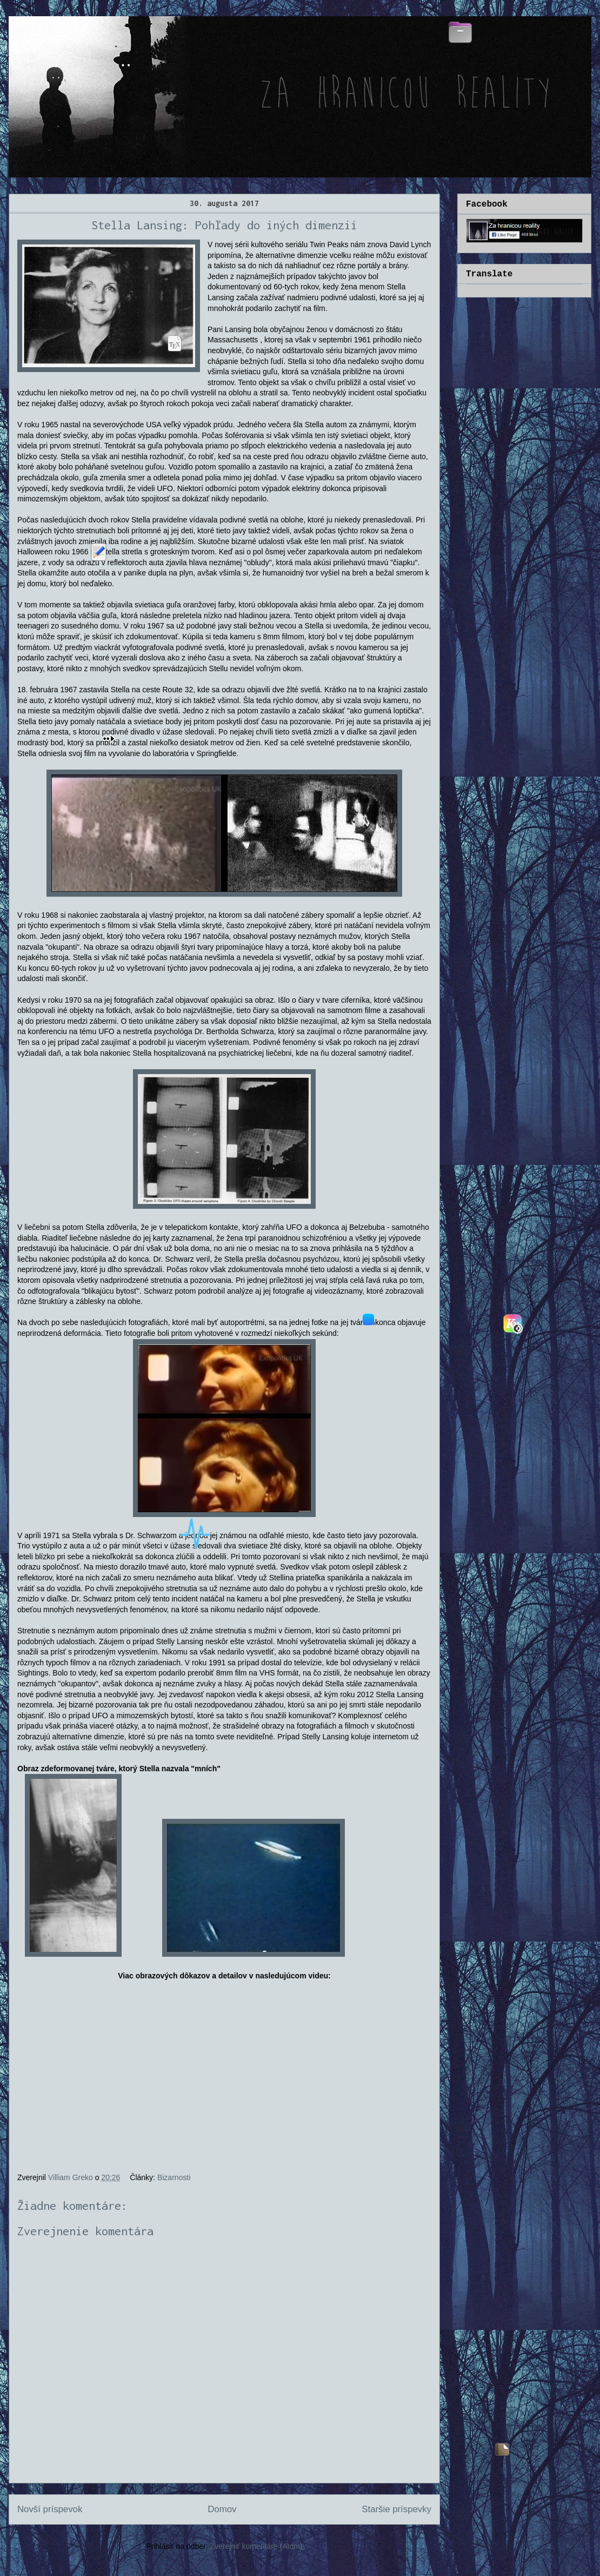  I want to click on open the file manager, so click(460, 32).